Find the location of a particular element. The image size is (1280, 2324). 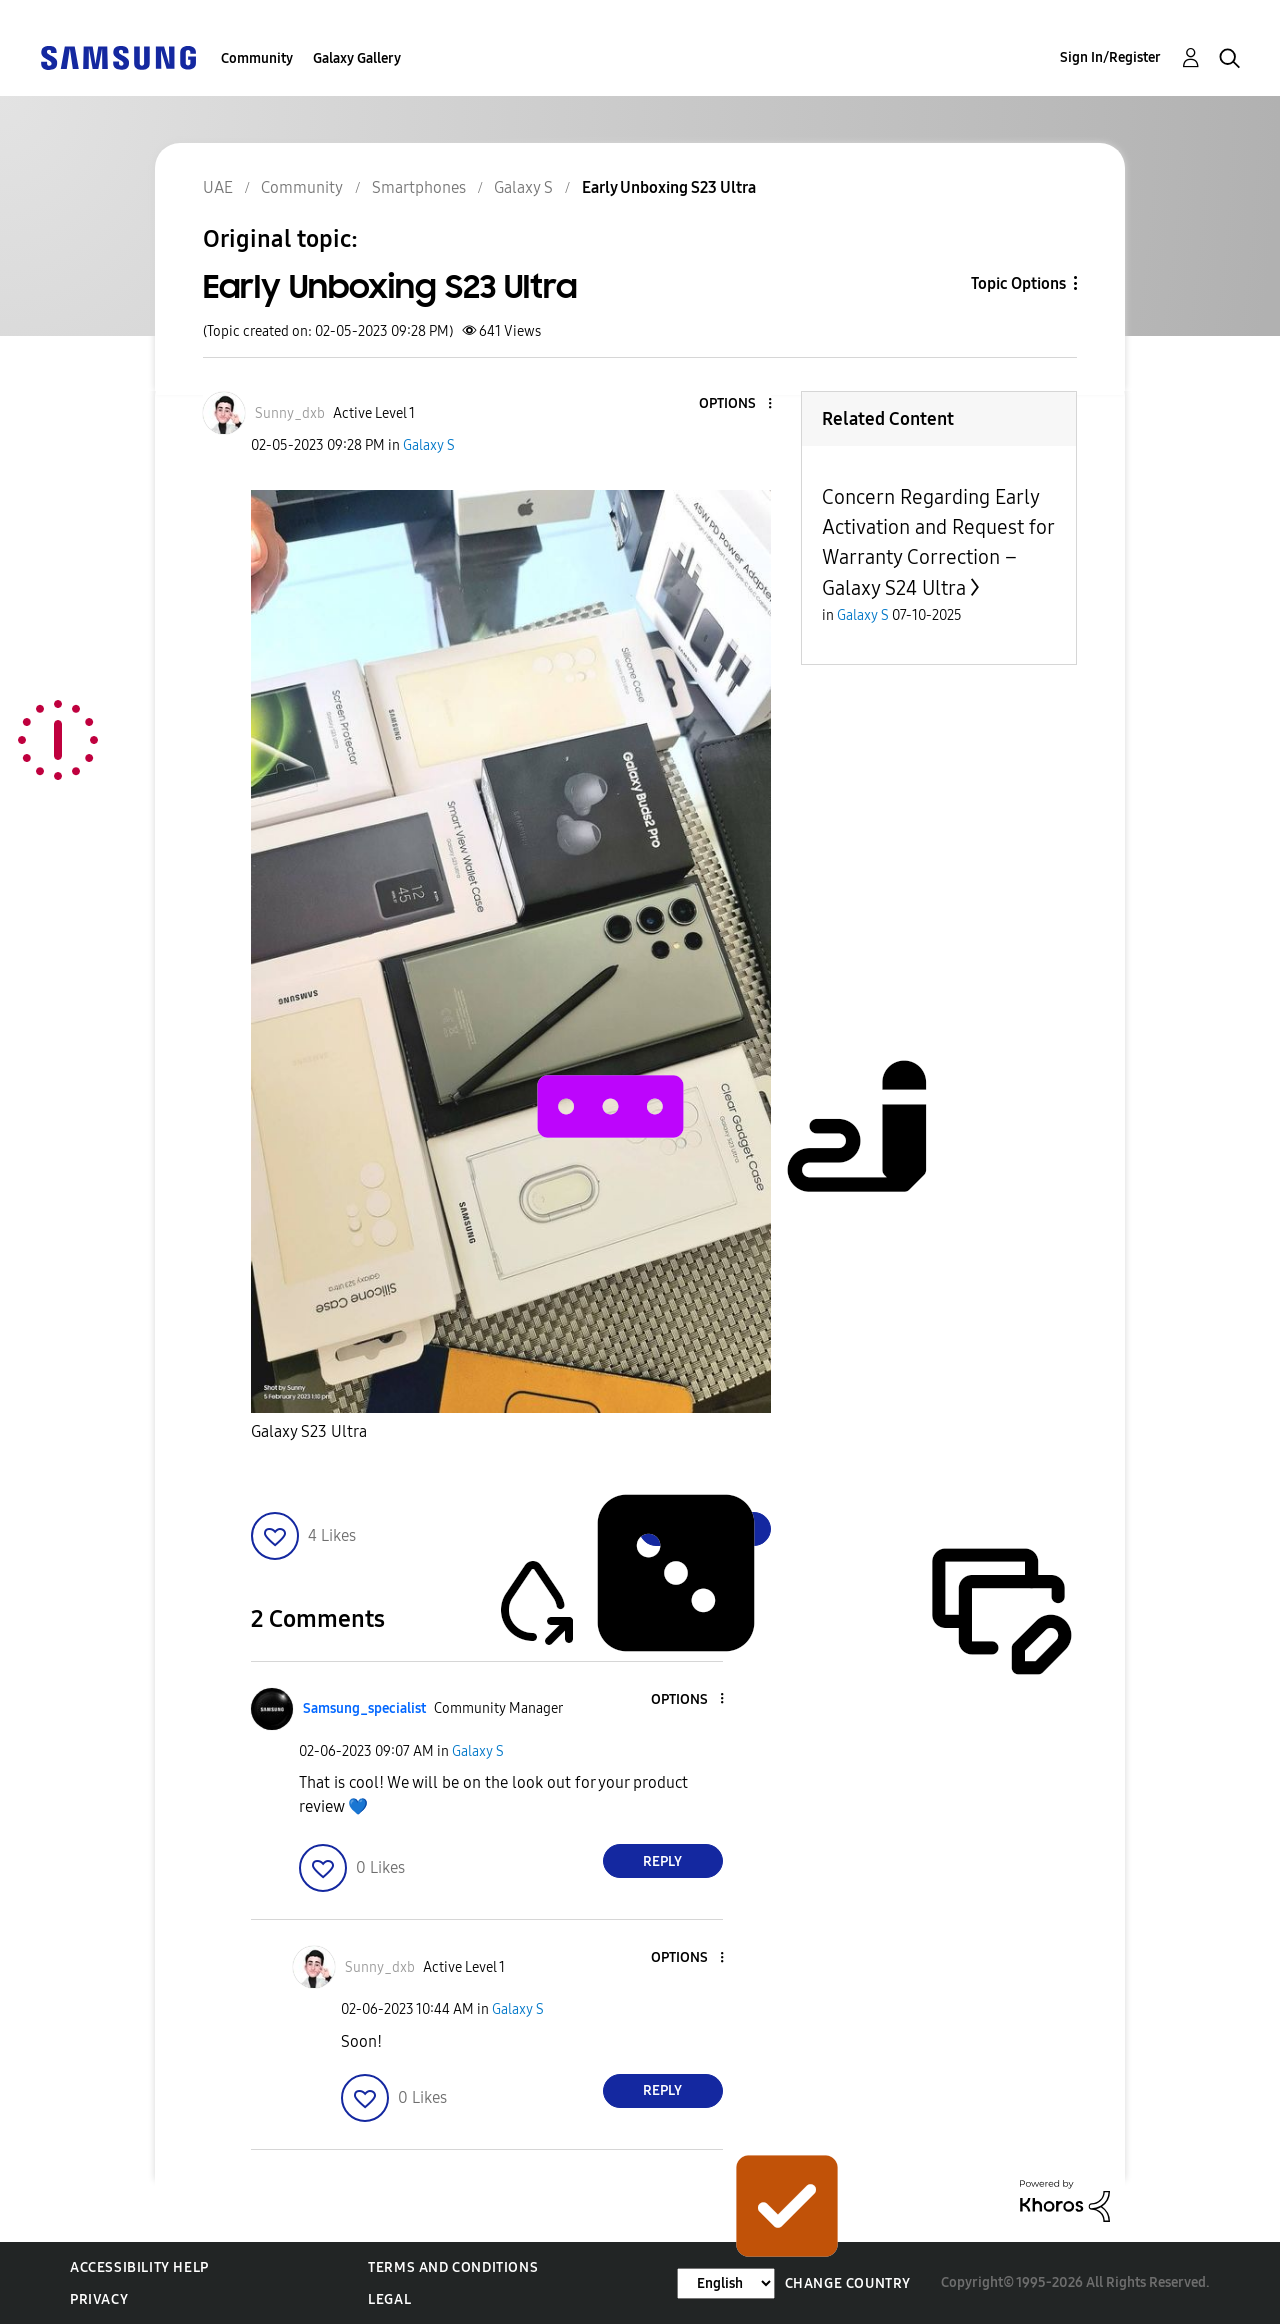

edit payment or cash transaction details is located at coordinates (998, 1601).